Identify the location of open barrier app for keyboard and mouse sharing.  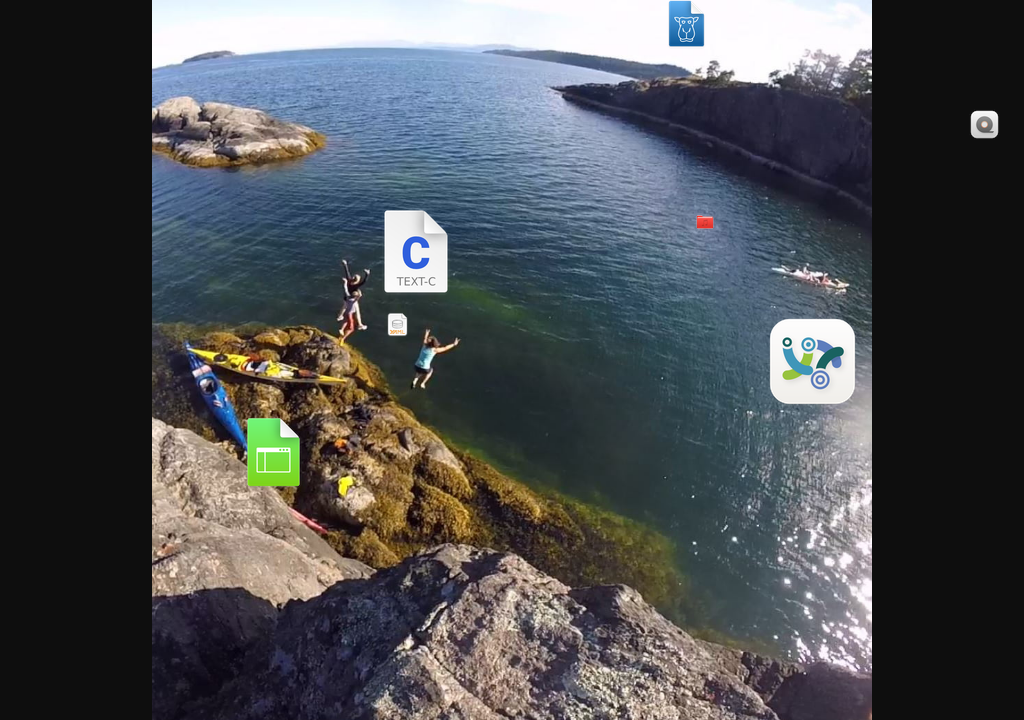
(812, 361).